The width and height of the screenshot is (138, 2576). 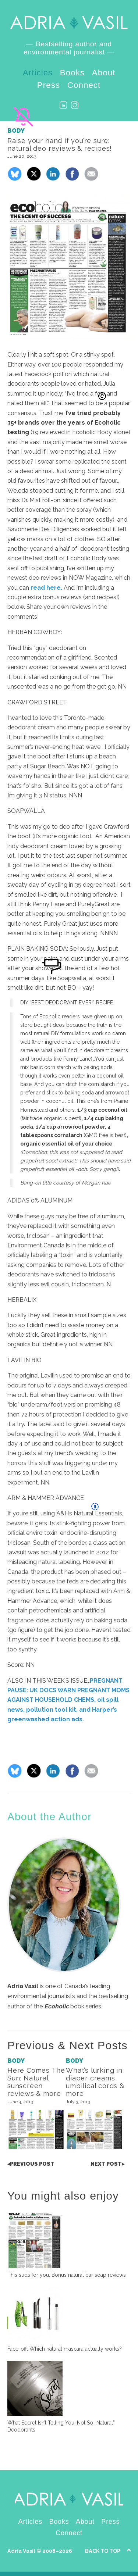 I want to click on indicates a pending or in-progress state, so click(x=95, y=1507).